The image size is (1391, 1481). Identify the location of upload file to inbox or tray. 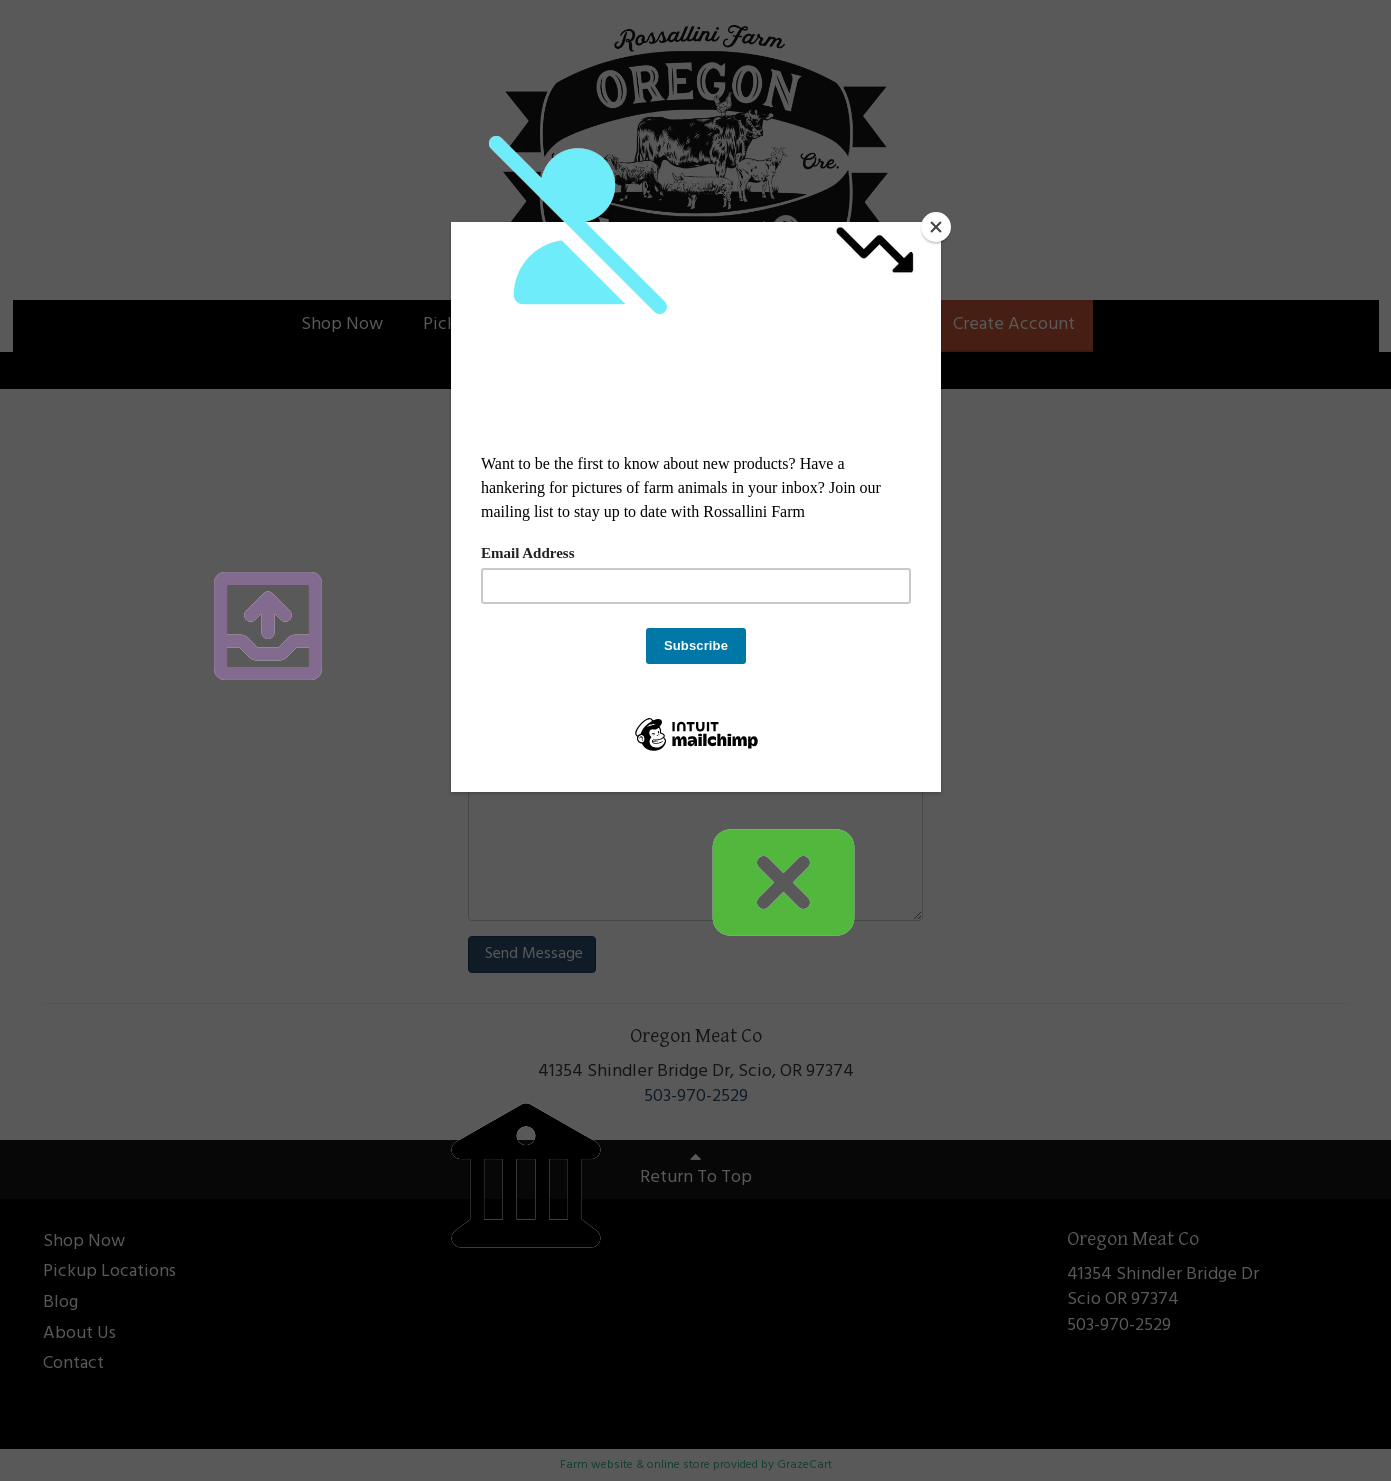
(268, 626).